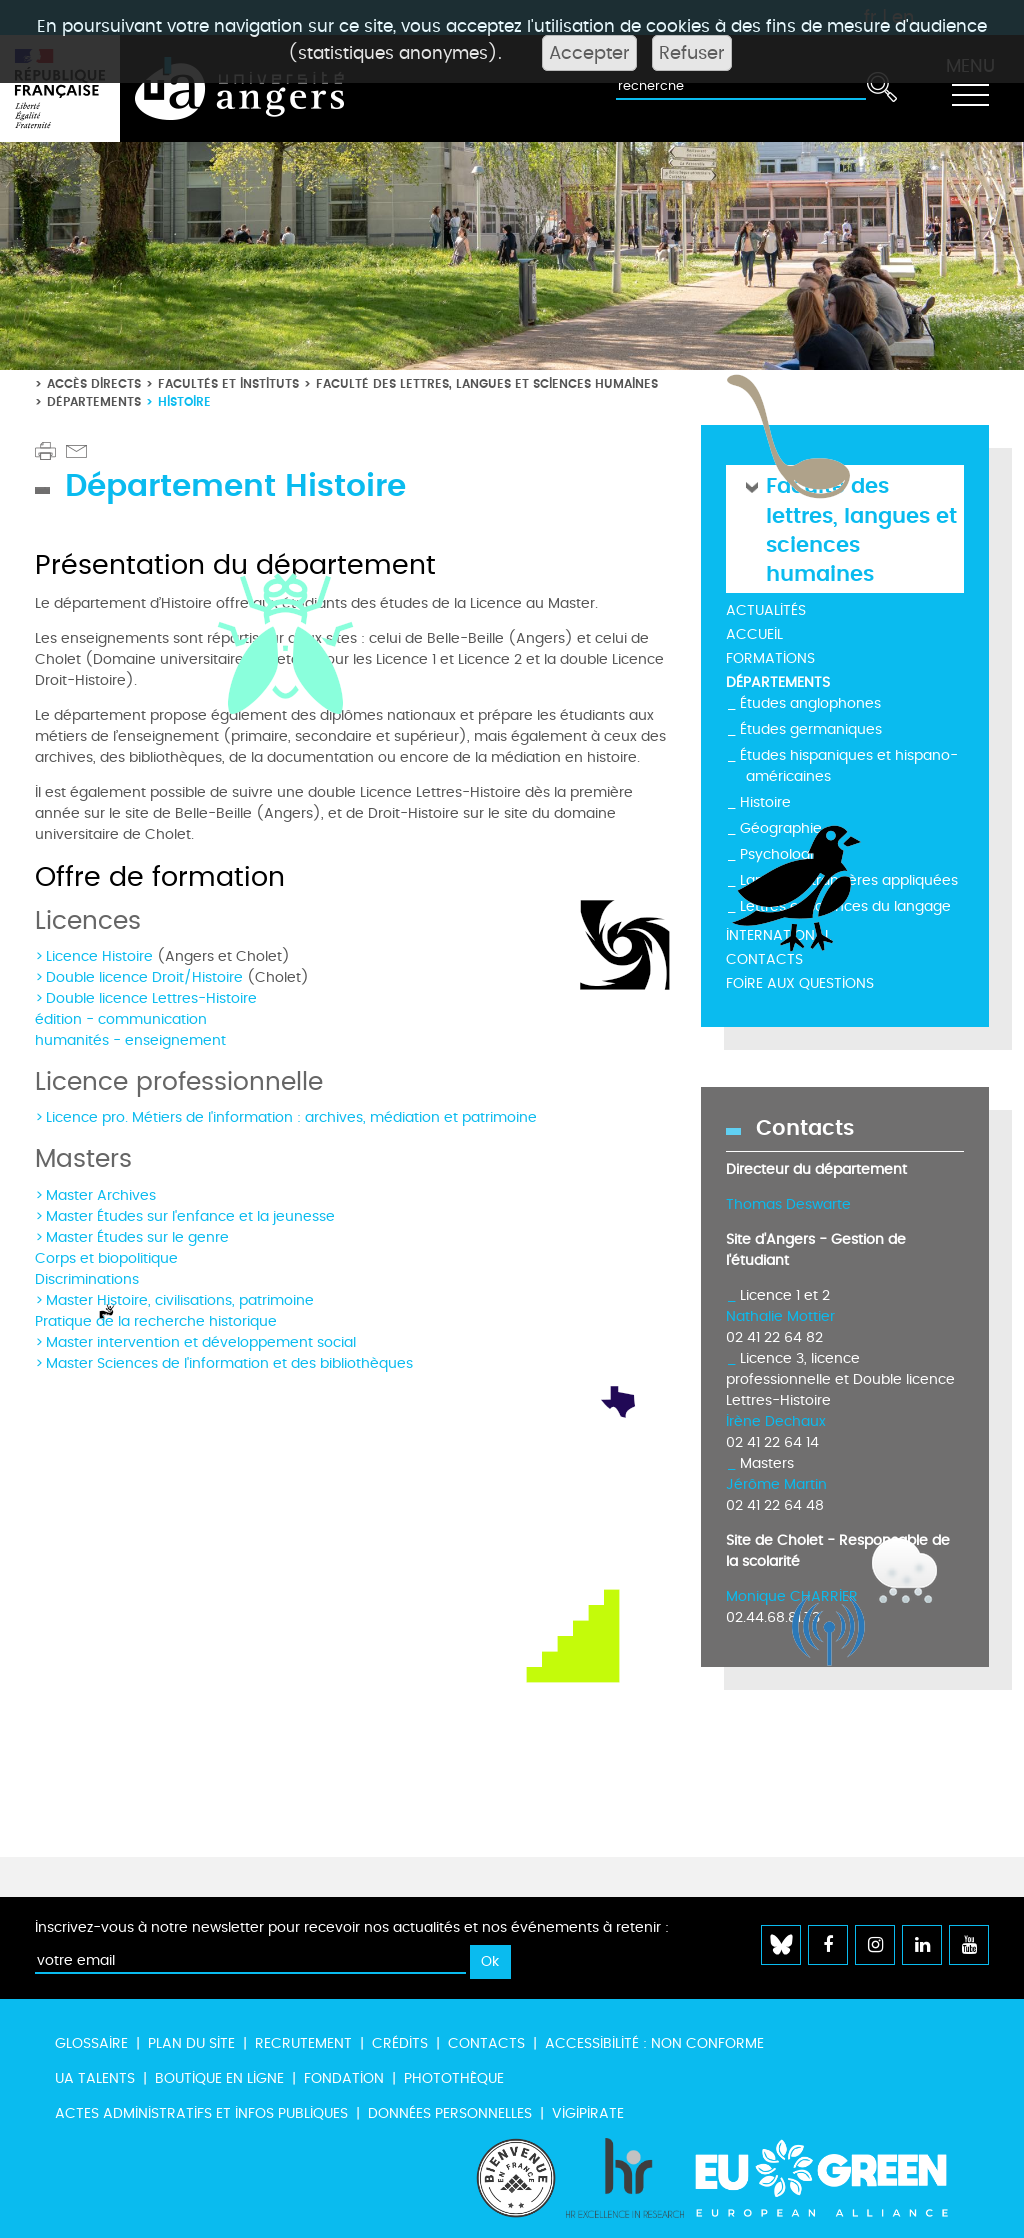 The image size is (1024, 2238). I want to click on select ladle tool in cooking game, so click(788, 436).